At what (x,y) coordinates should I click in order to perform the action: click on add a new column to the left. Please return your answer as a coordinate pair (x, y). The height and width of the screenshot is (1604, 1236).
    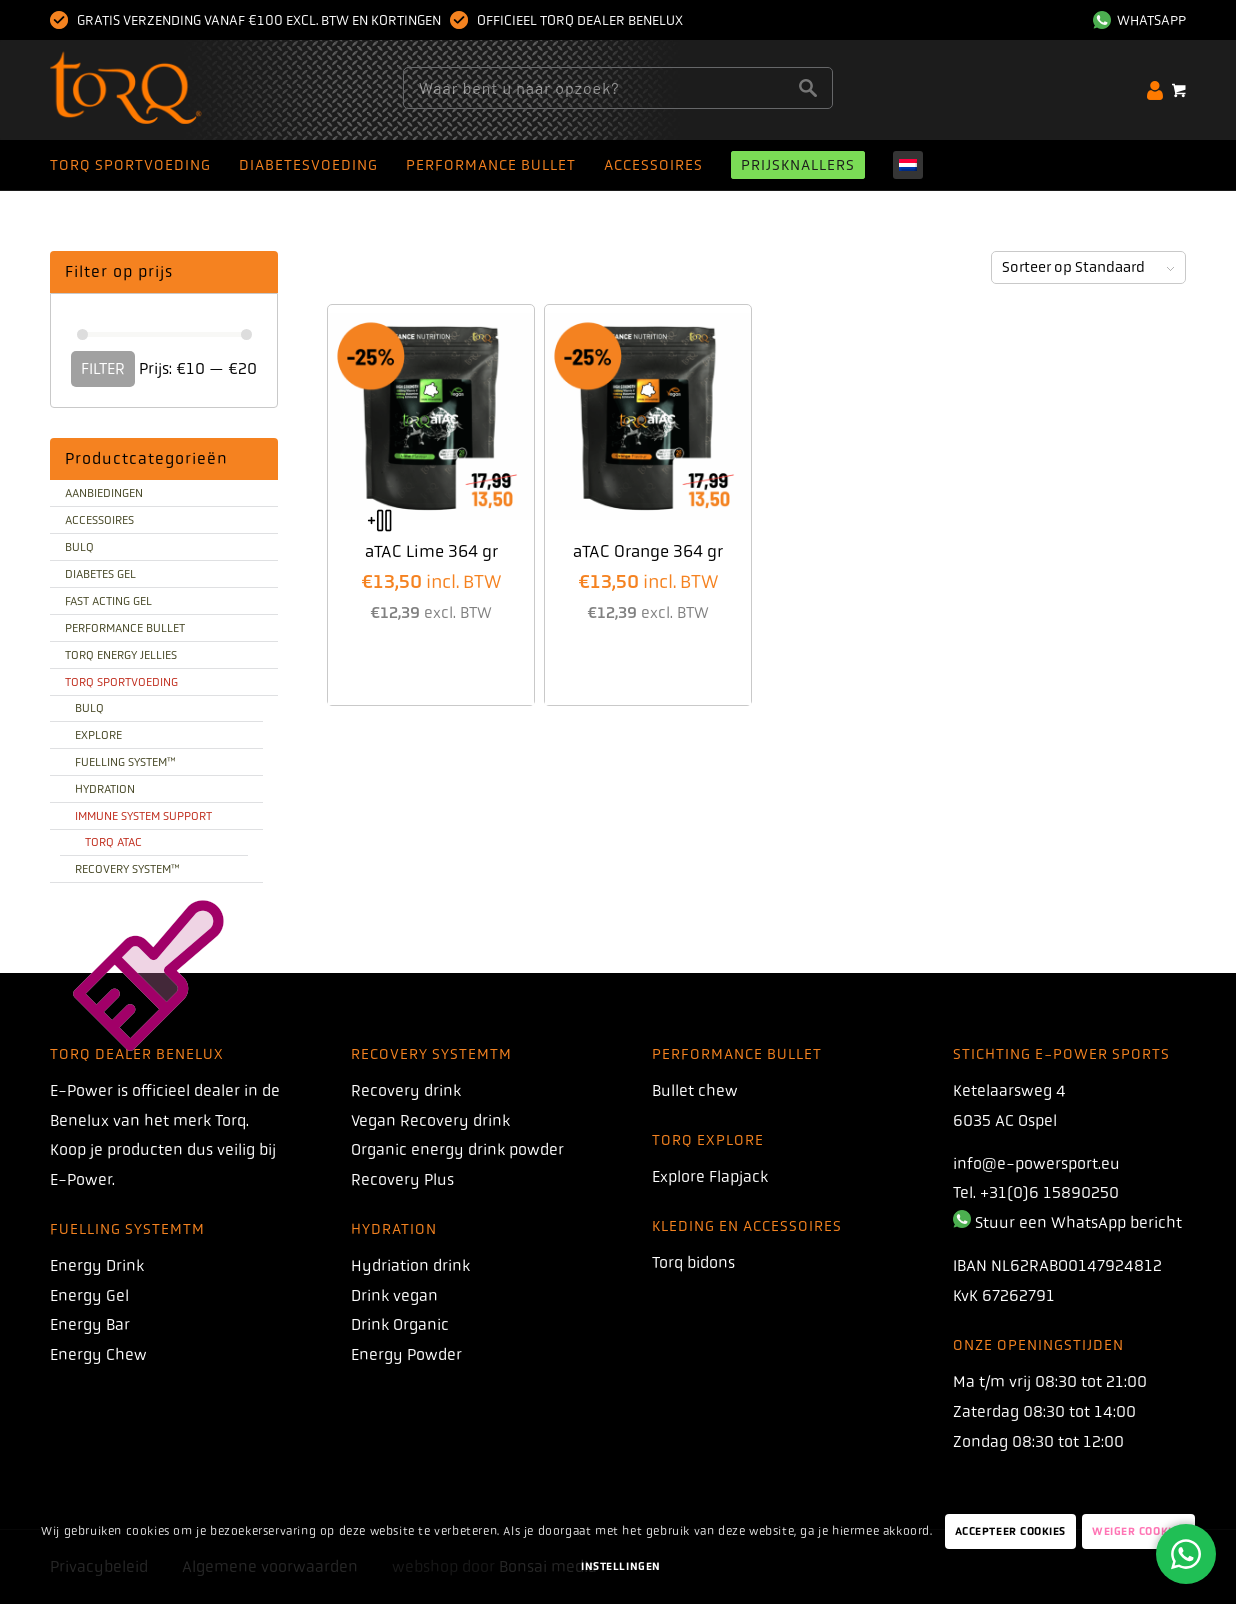
    Looking at the image, I should click on (381, 520).